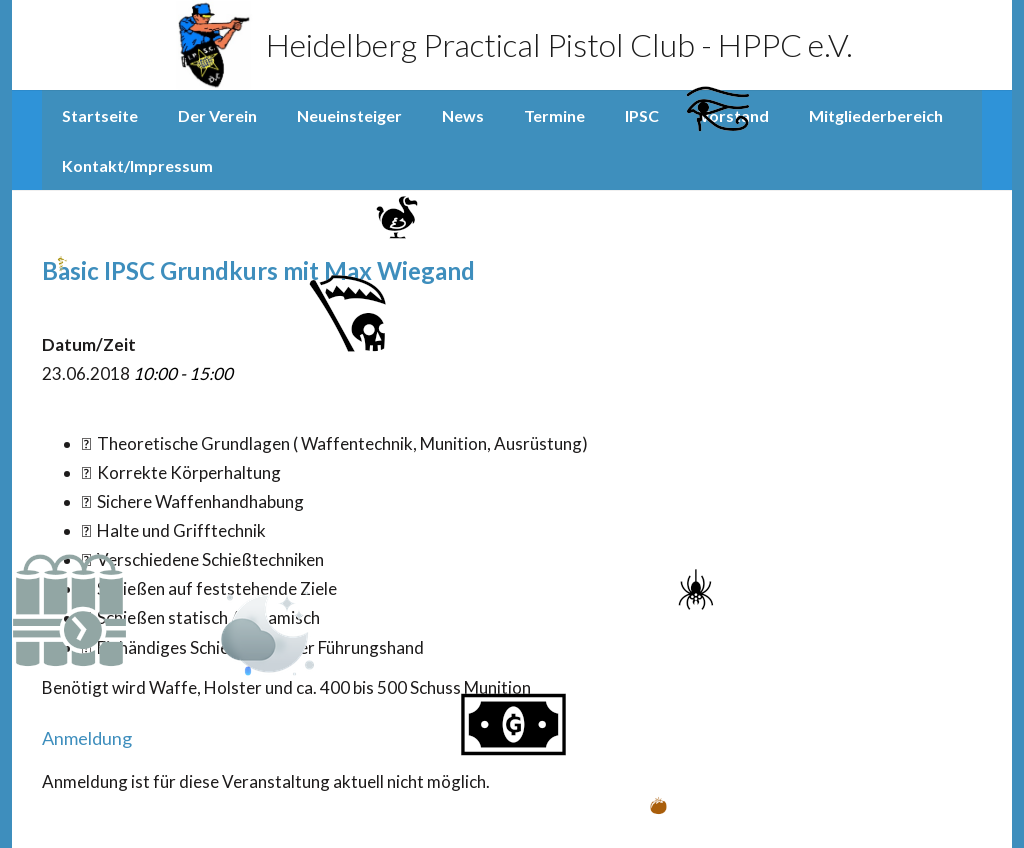  I want to click on access Egyptian or mythology-themed content, so click(718, 108).